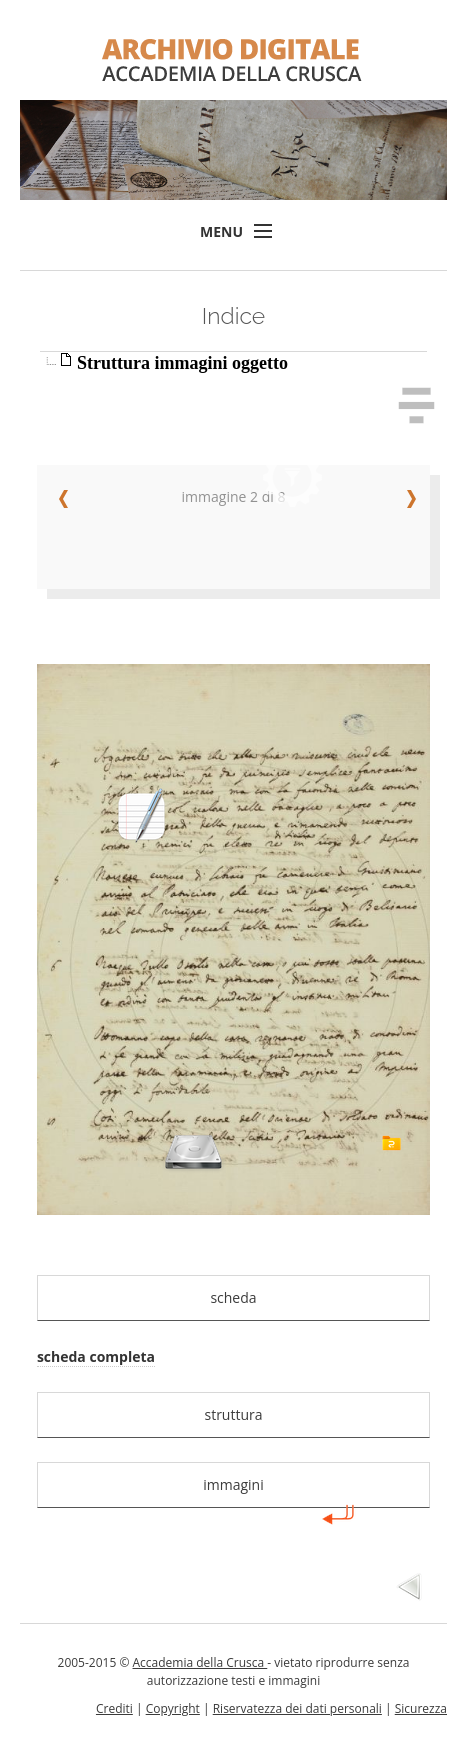 The image size is (467, 1756). What do you see at coordinates (391, 1143) in the screenshot?
I see `open wondershare edrawproj project files folder` at bounding box center [391, 1143].